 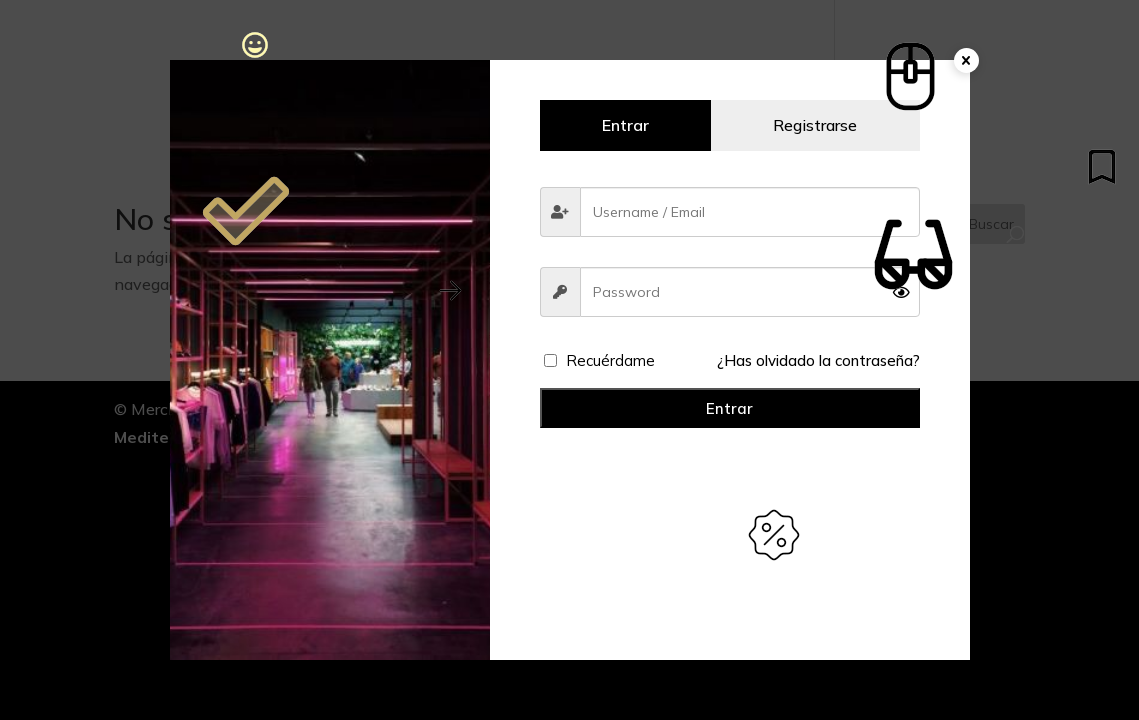 What do you see at coordinates (913, 254) in the screenshot?
I see `toggle summer or beach mode` at bounding box center [913, 254].